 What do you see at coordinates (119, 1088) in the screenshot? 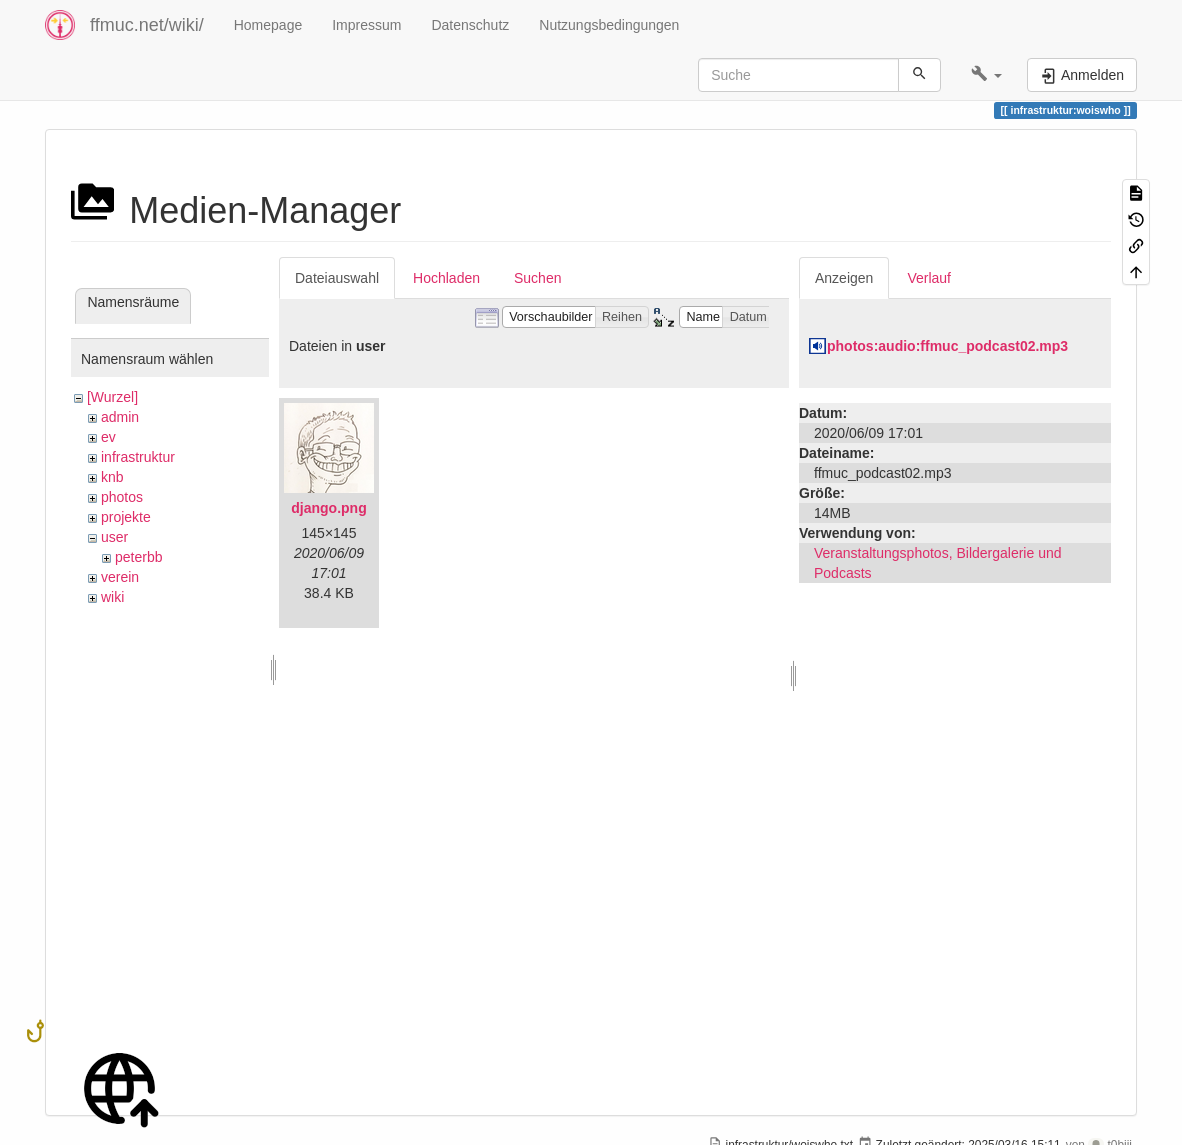
I see `upload to the web or cloud` at bounding box center [119, 1088].